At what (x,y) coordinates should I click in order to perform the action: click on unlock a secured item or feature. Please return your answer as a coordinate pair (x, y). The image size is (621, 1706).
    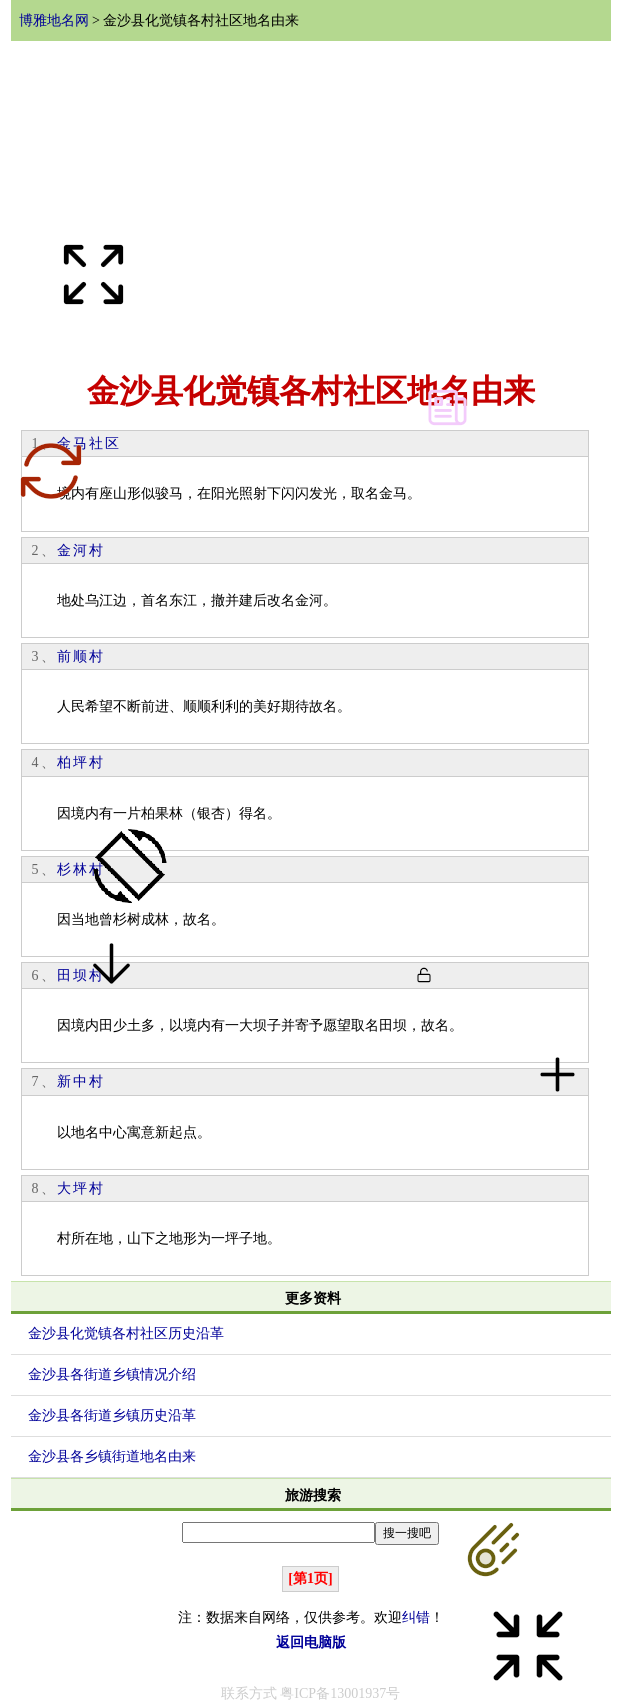
    Looking at the image, I should click on (424, 975).